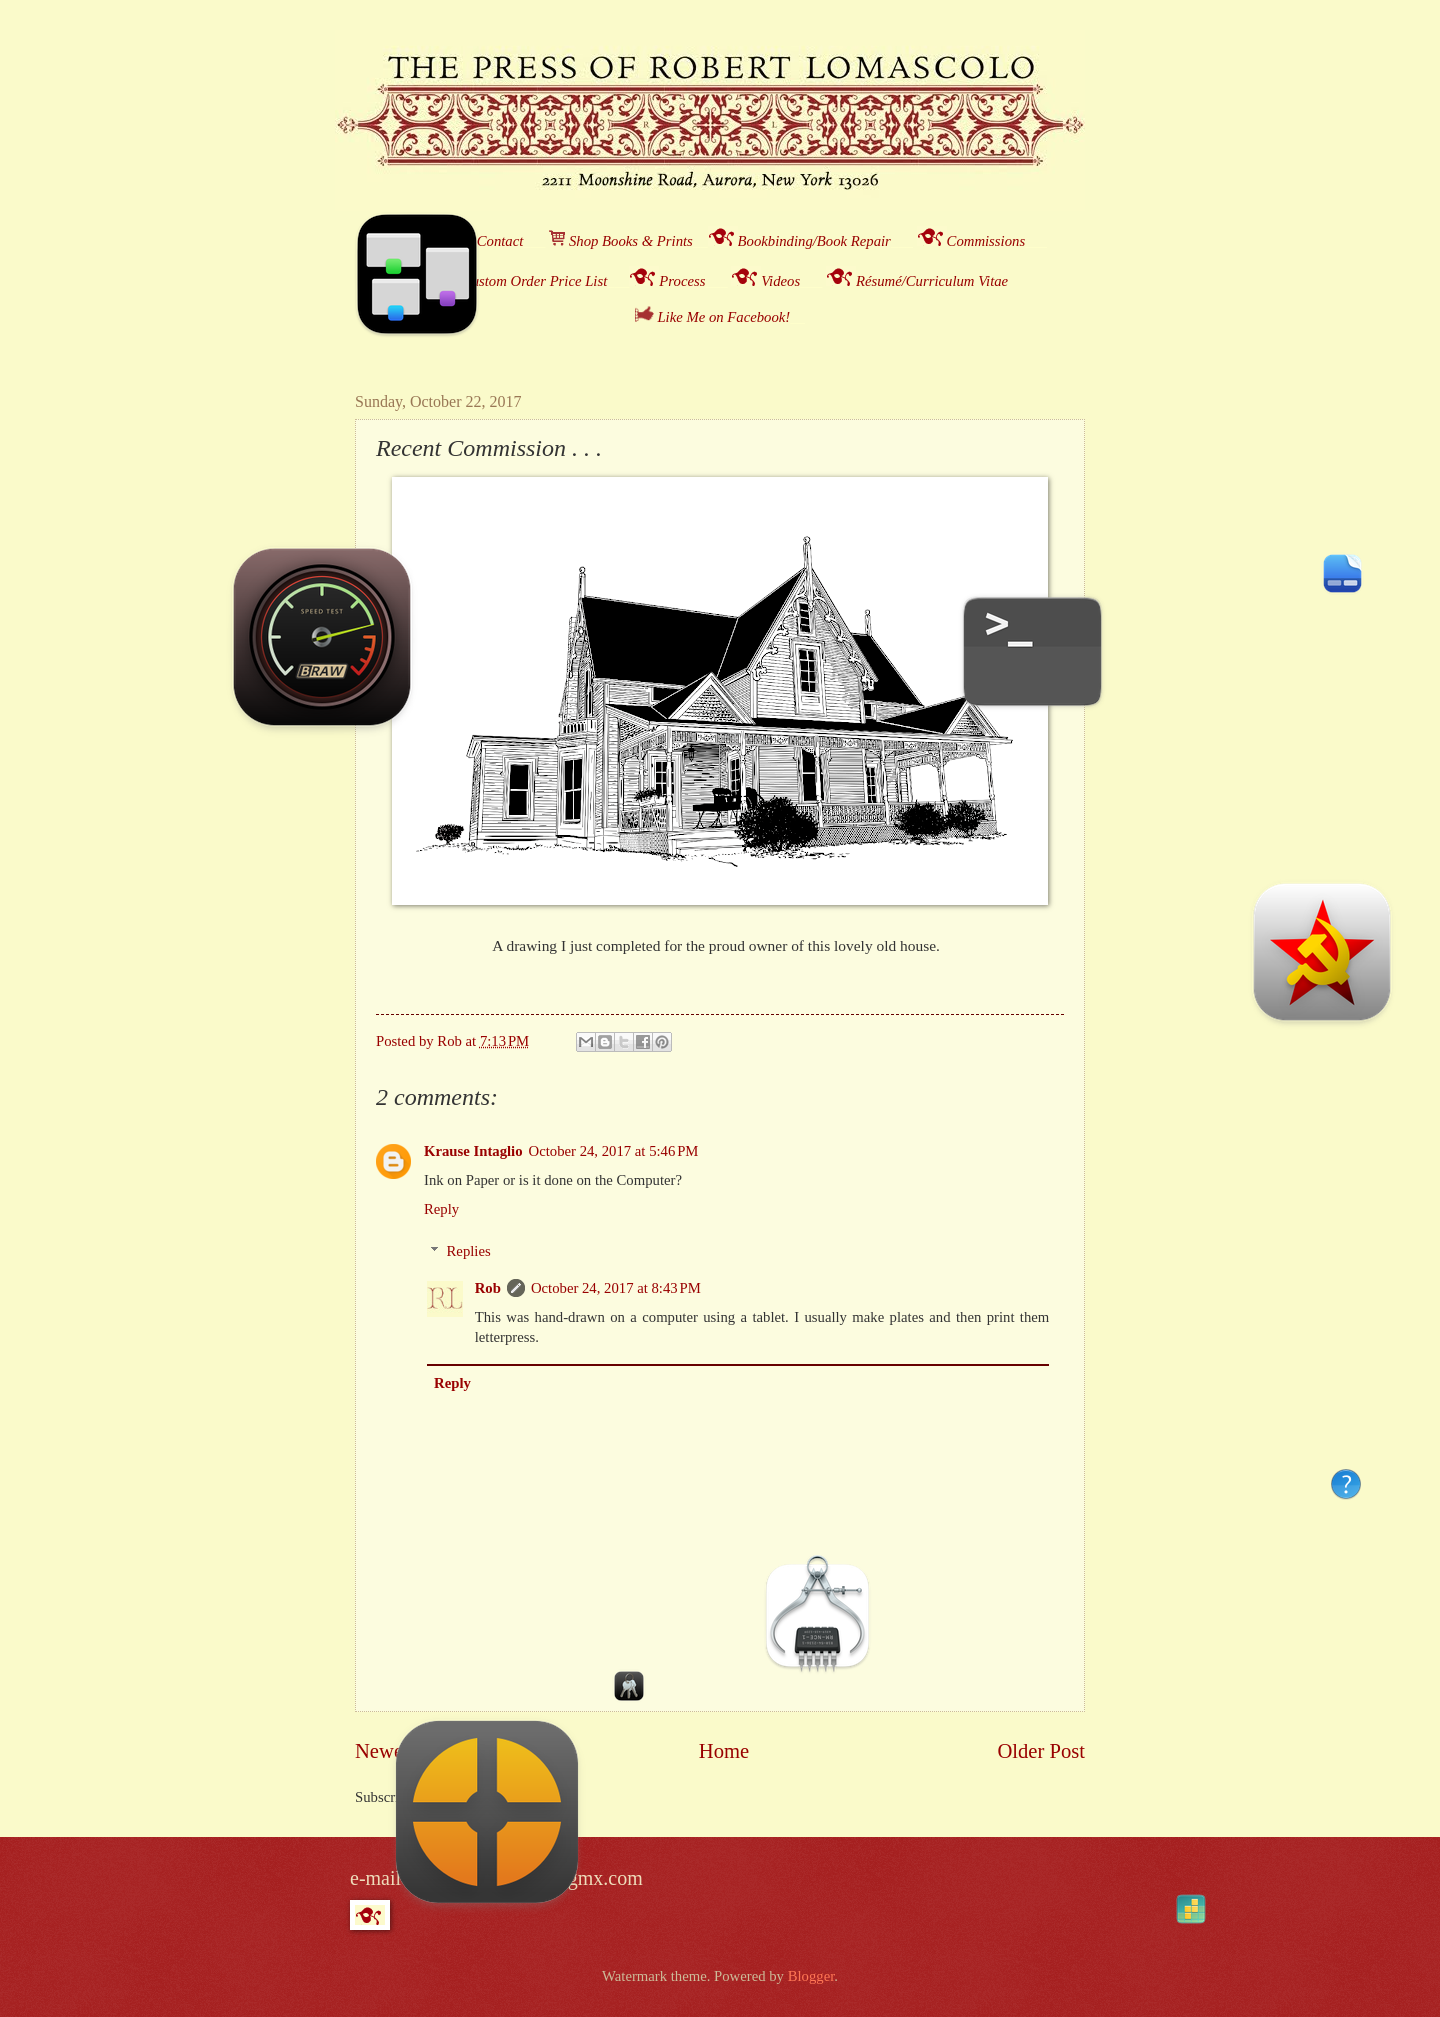  Describe the element at coordinates (322, 637) in the screenshot. I see `launch blackmagic raw speed test application` at that location.